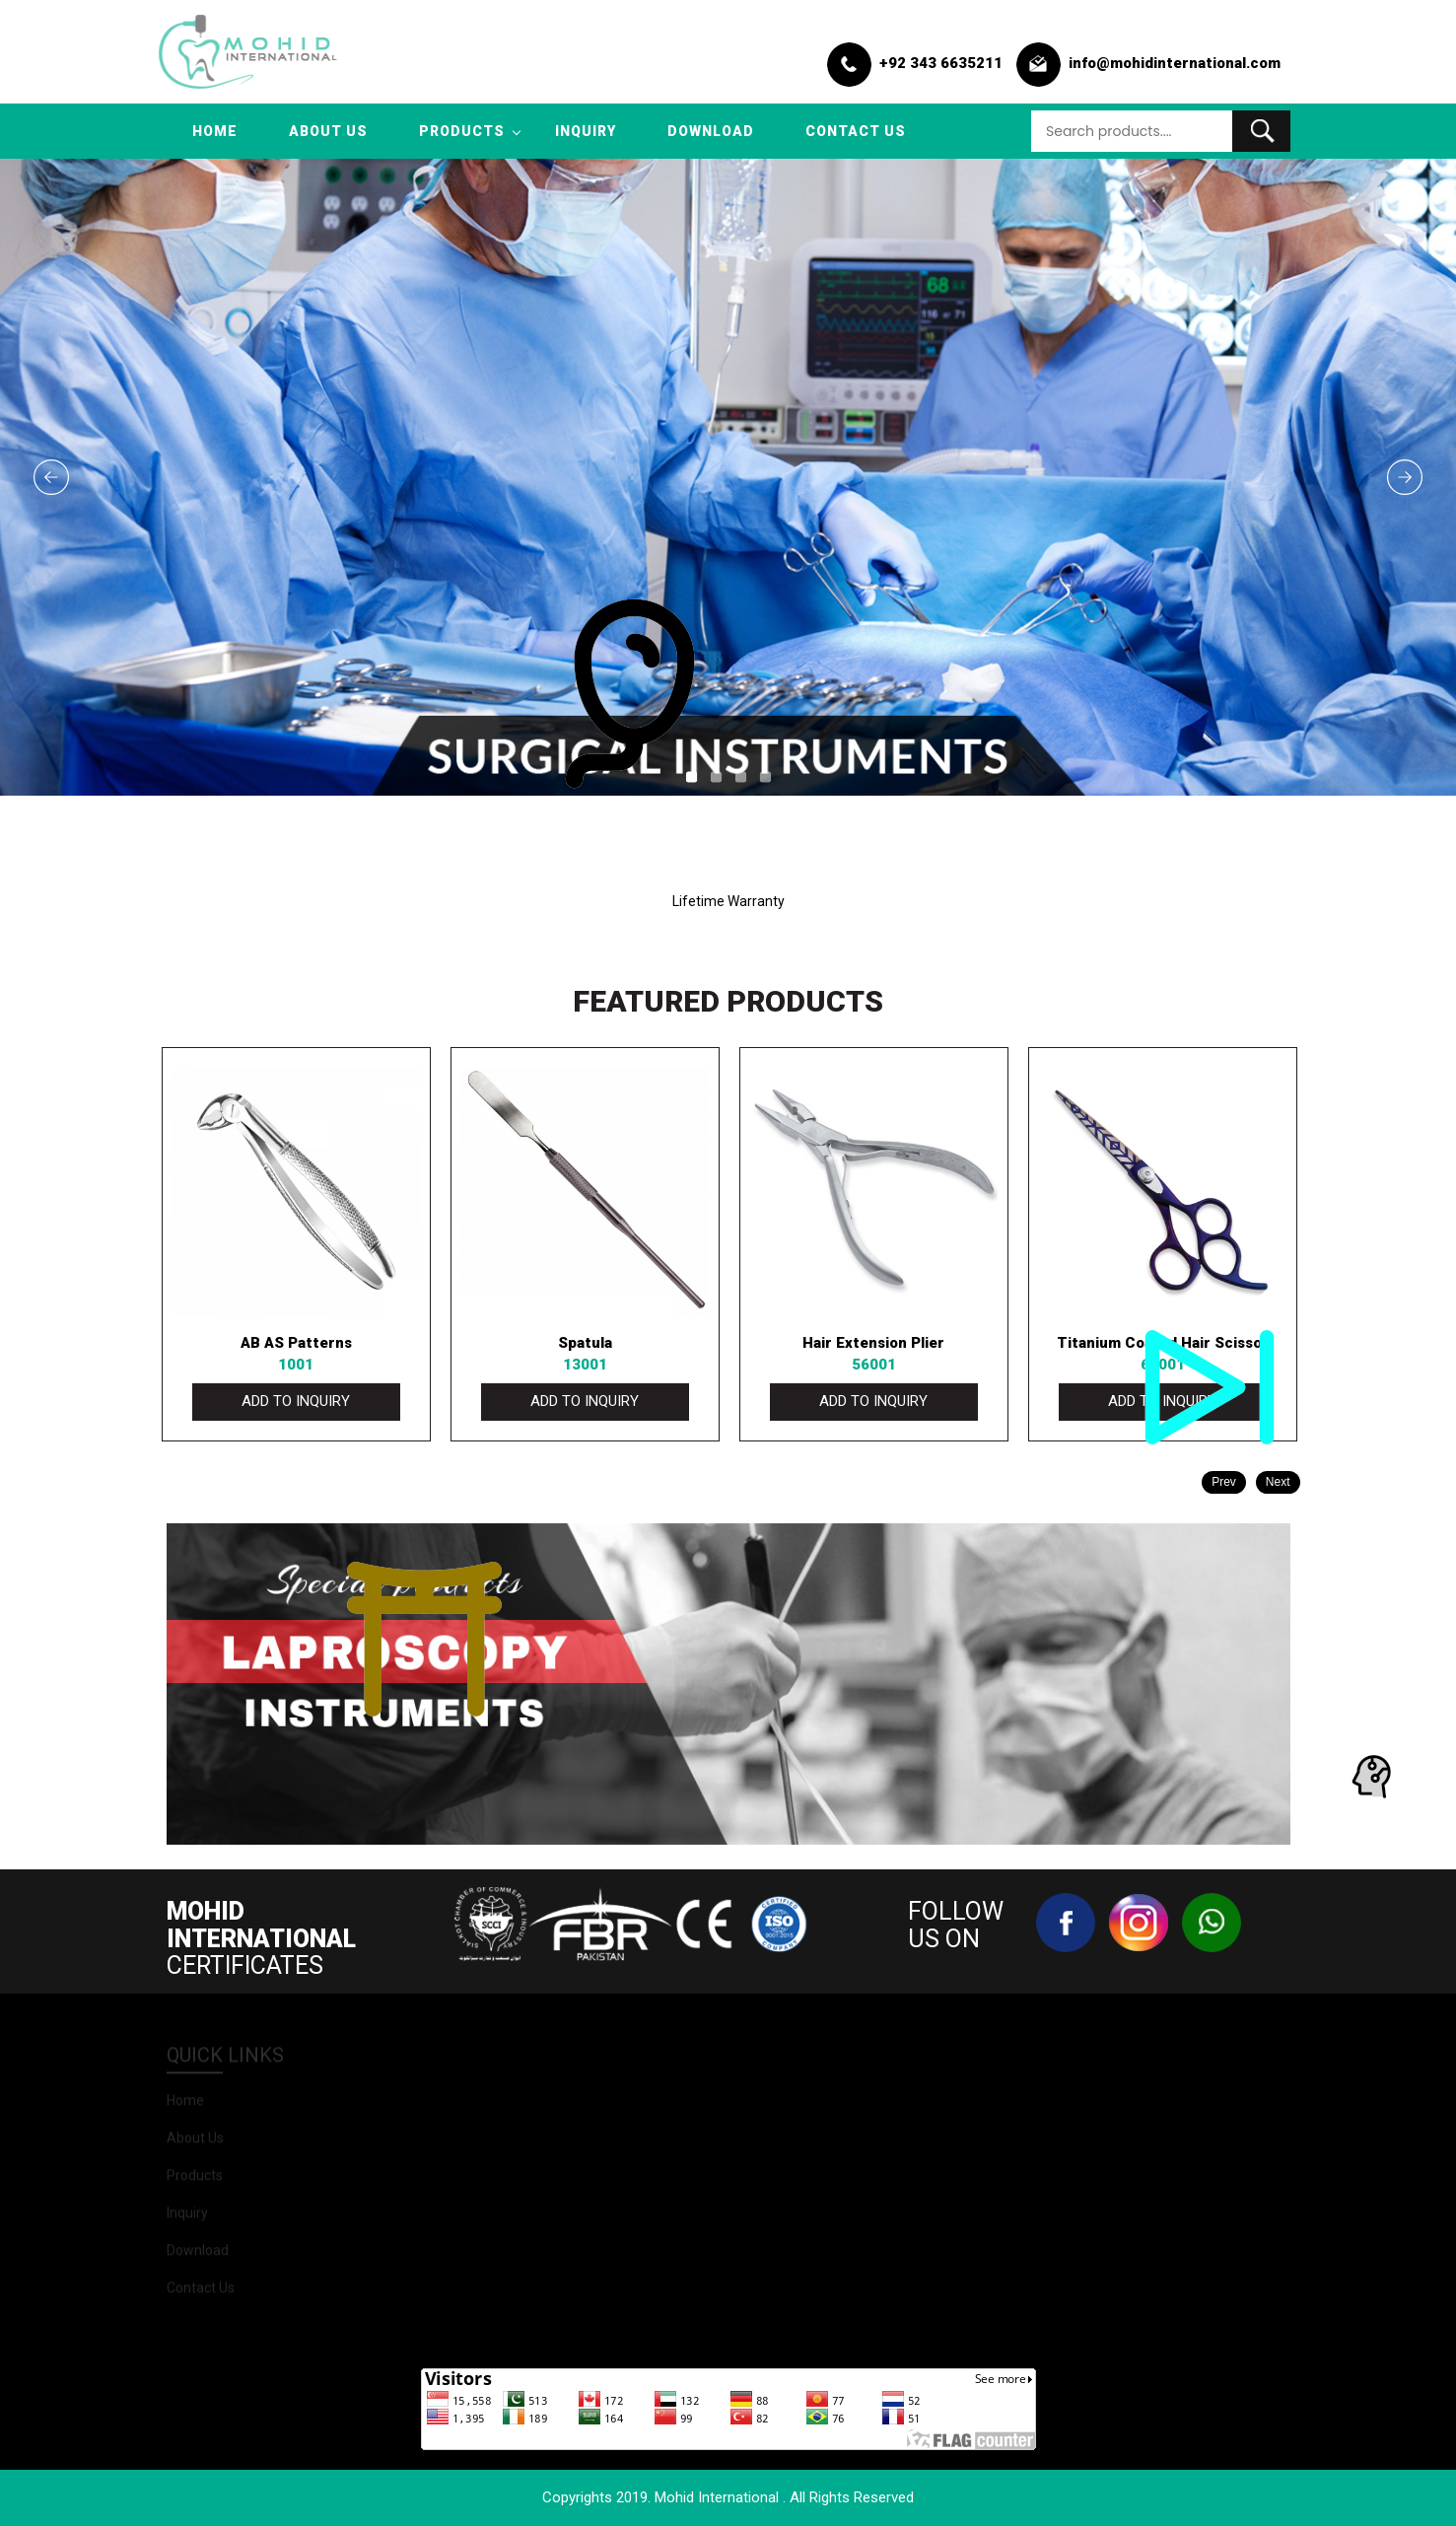  What do you see at coordinates (634, 693) in the screenshot?
I see `indicates a celebration or birthday event` at bounding box center [634, 693].